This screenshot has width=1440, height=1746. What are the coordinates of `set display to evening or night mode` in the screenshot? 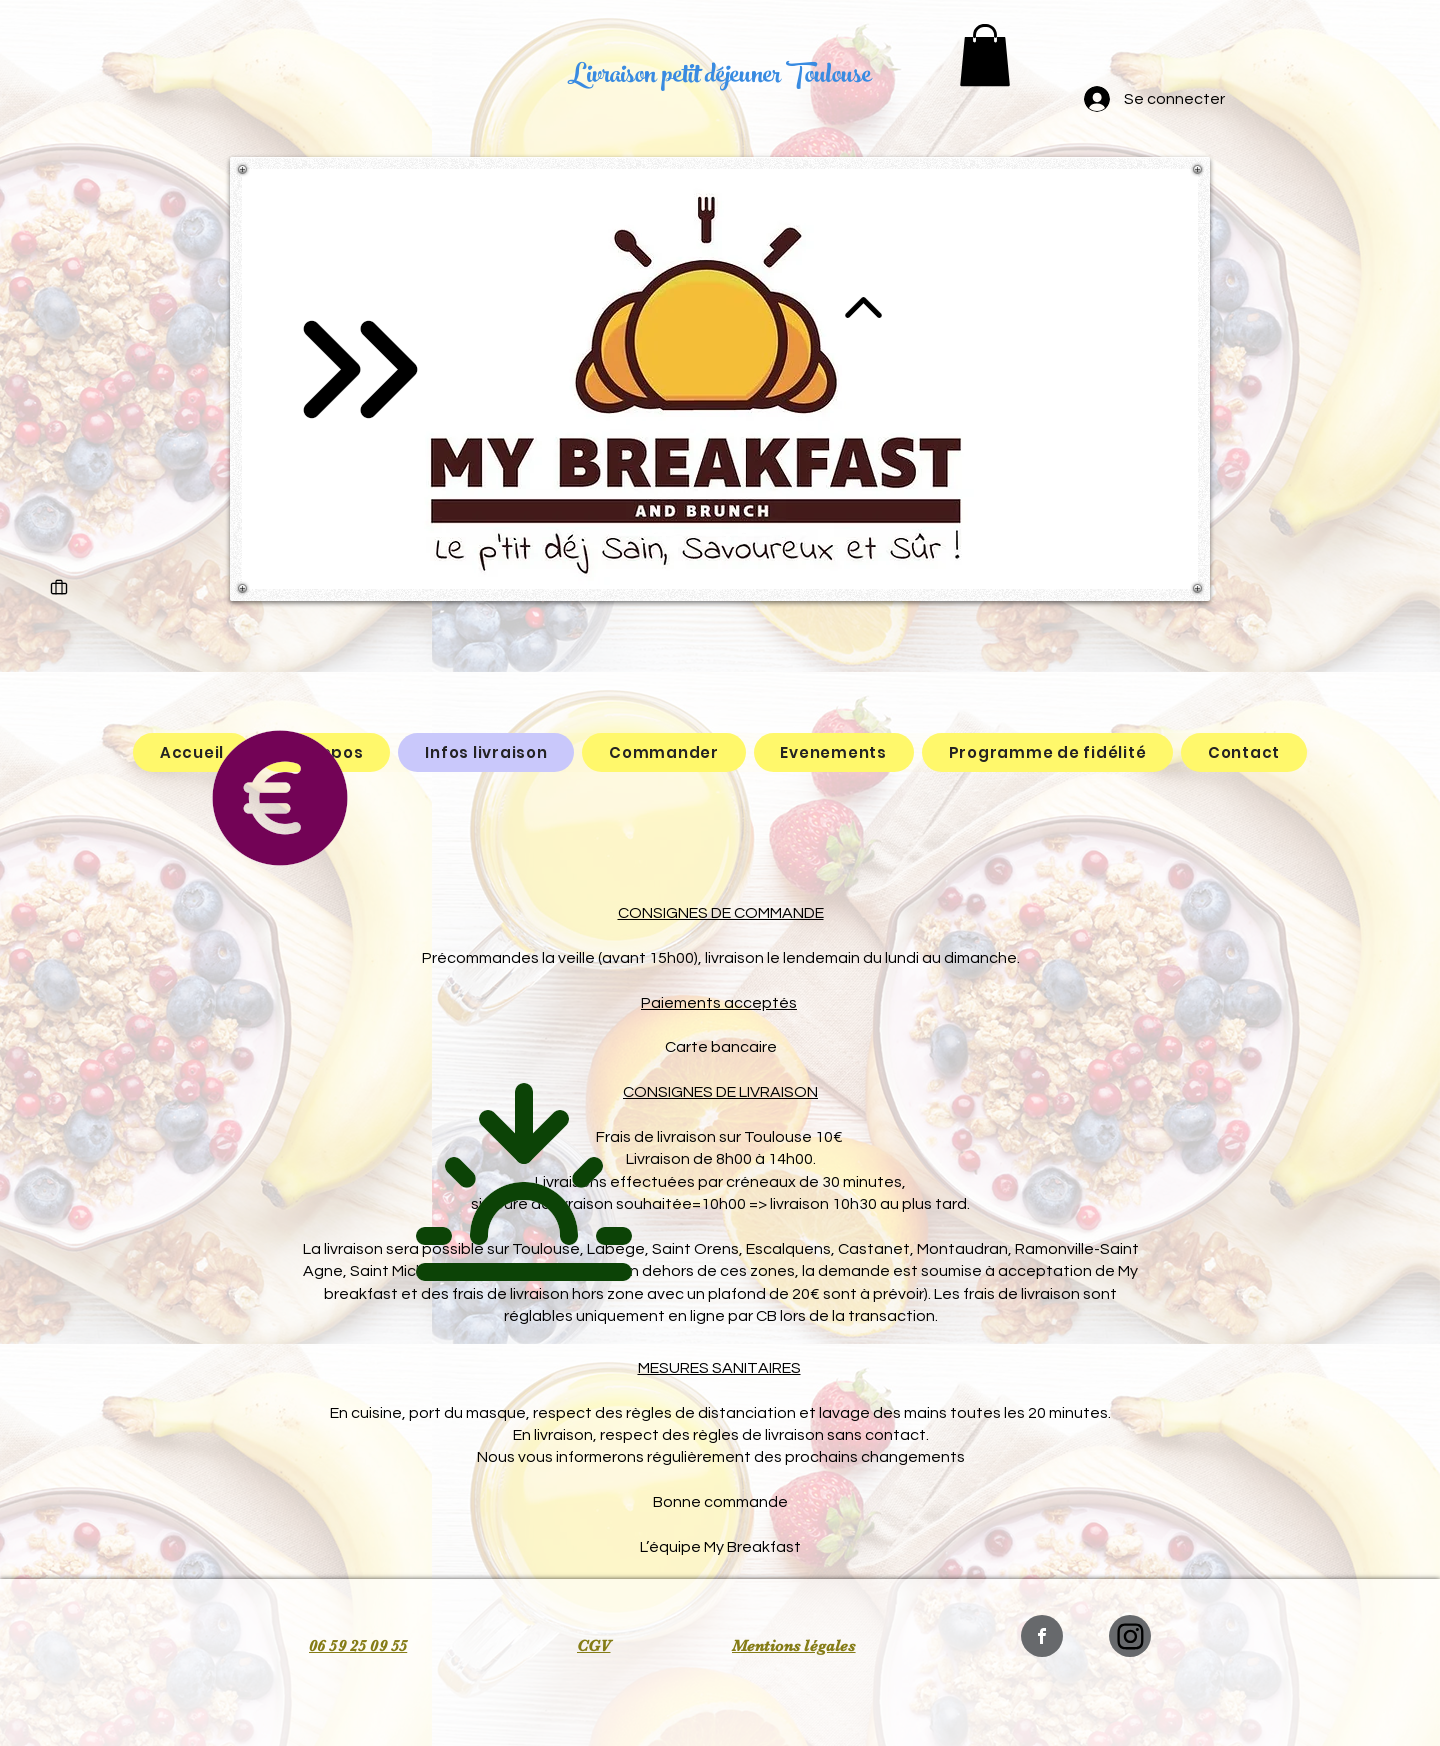 It's located at (524, 1182).